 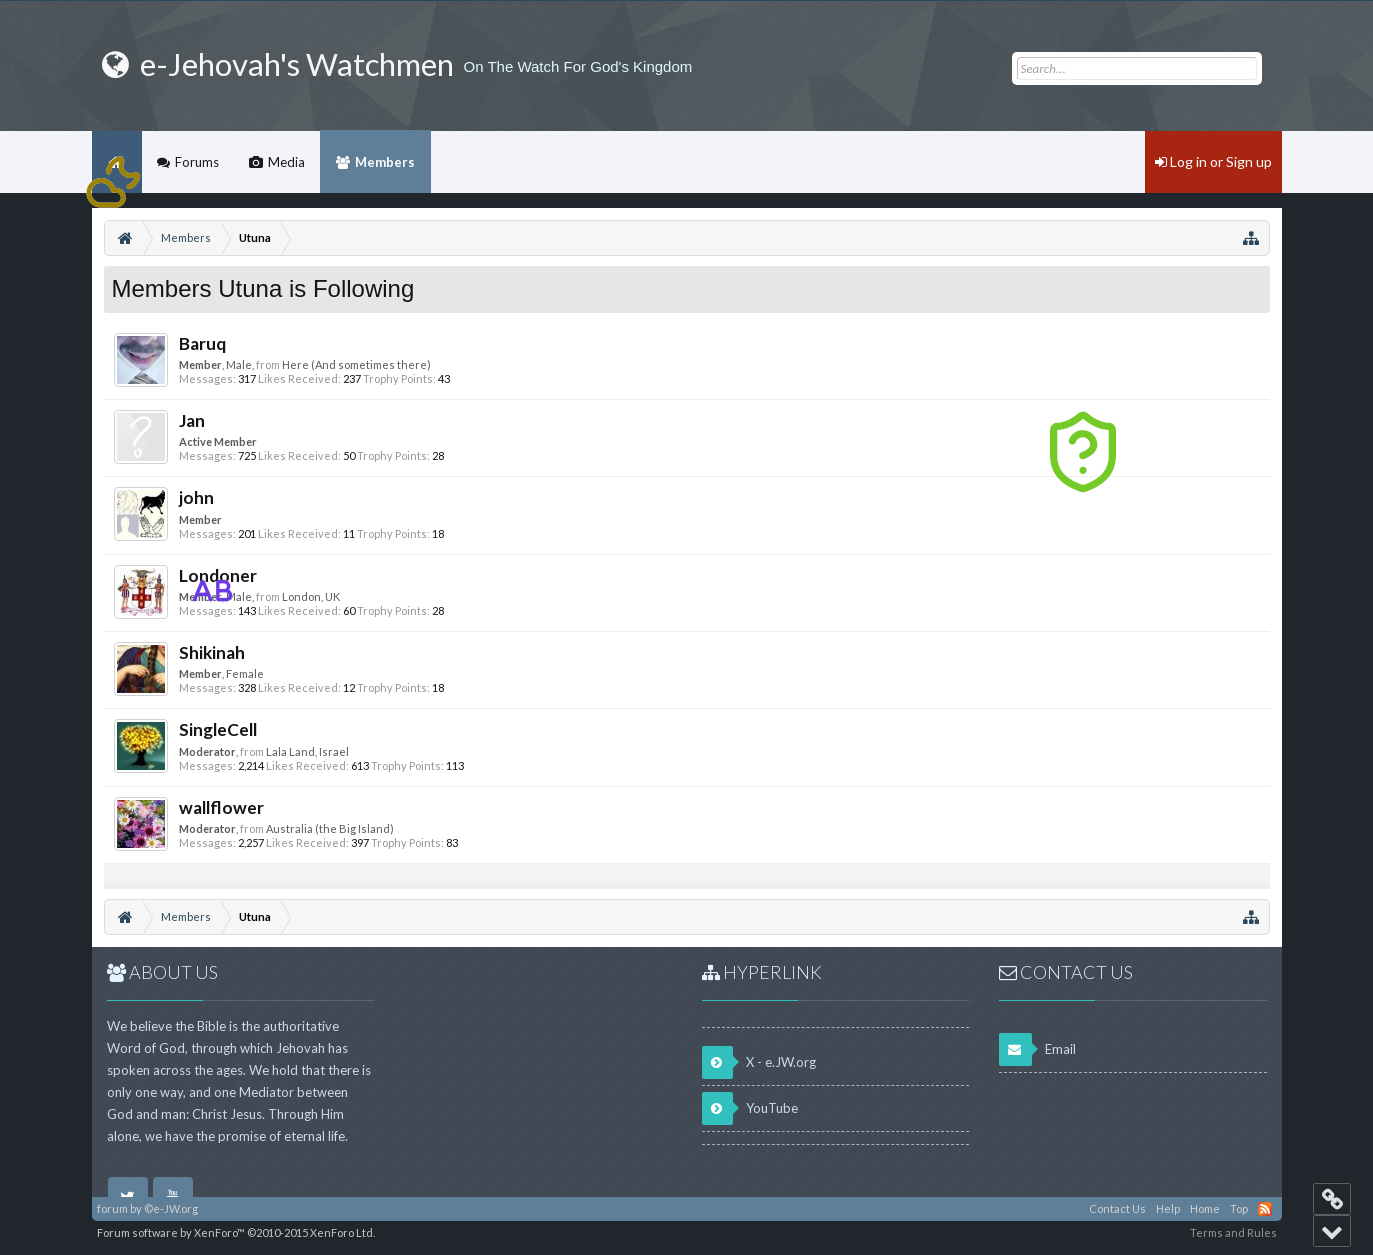 I want to click on toggle uppercase text formatting, so click(x=212, y=592).